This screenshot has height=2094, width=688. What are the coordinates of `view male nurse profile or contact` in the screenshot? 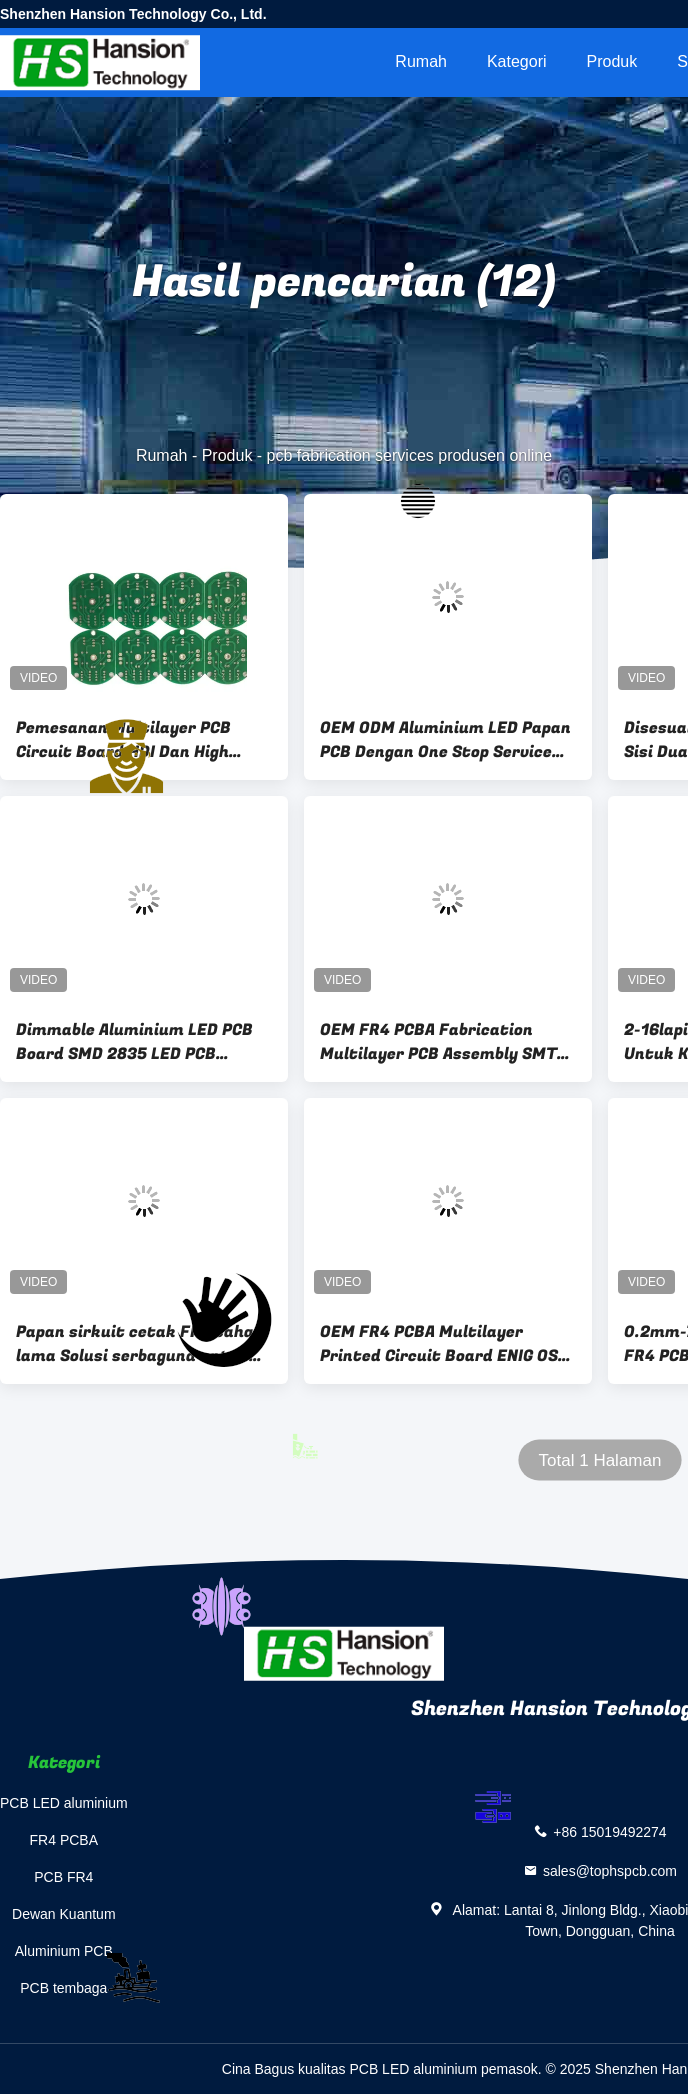 It's located at (126, 756).